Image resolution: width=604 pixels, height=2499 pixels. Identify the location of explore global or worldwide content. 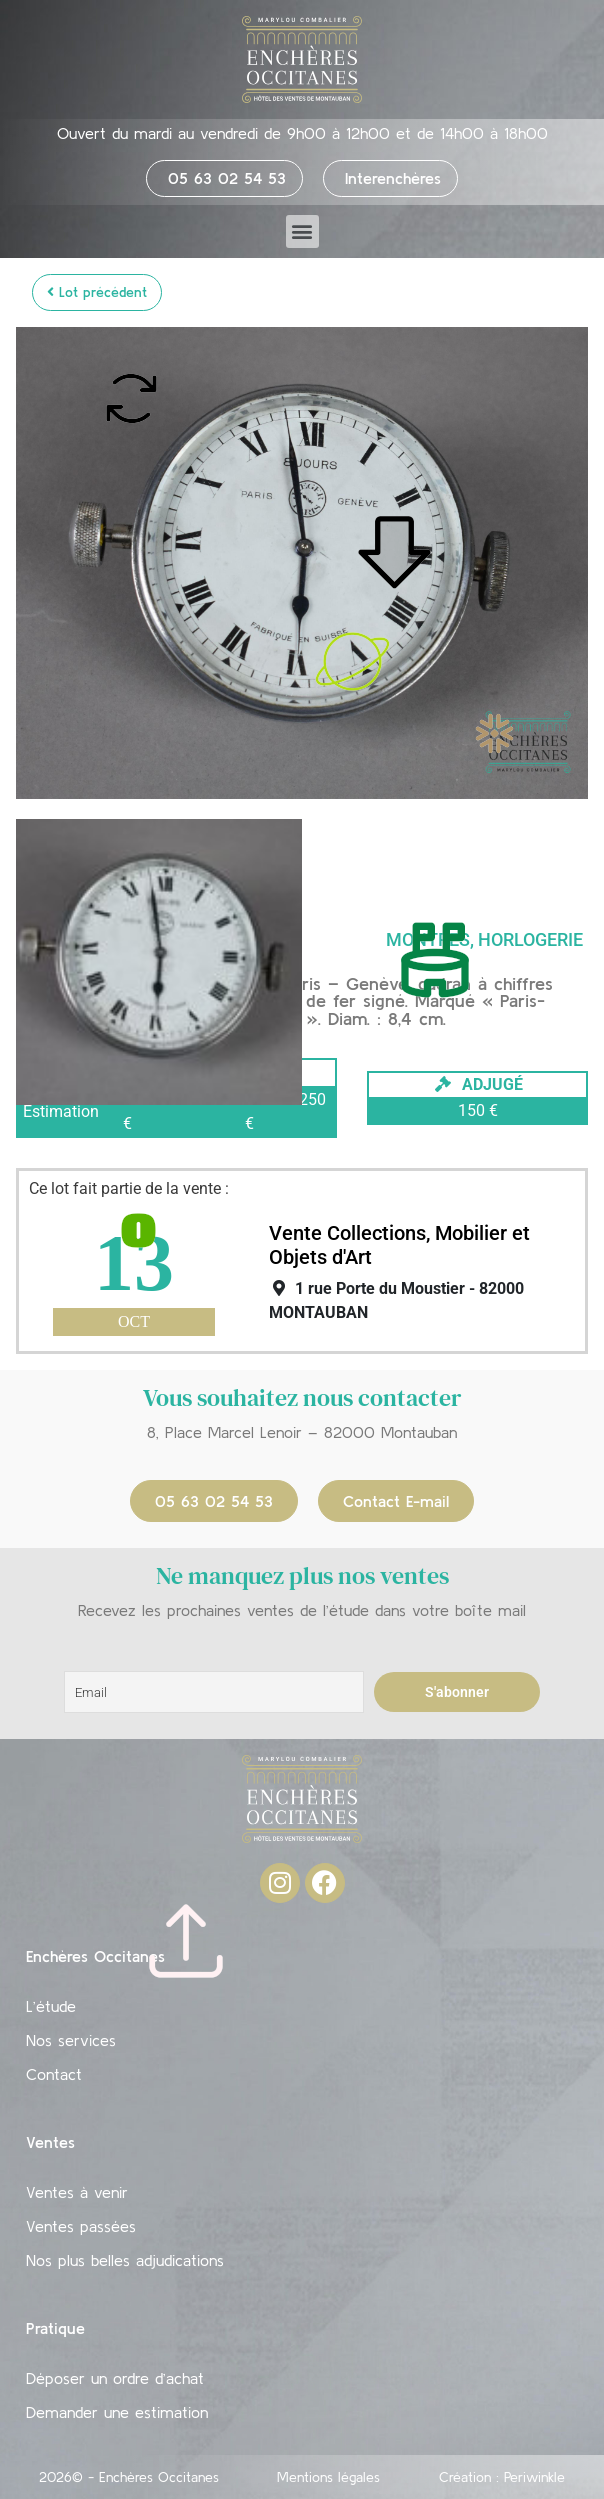
(352, 661).